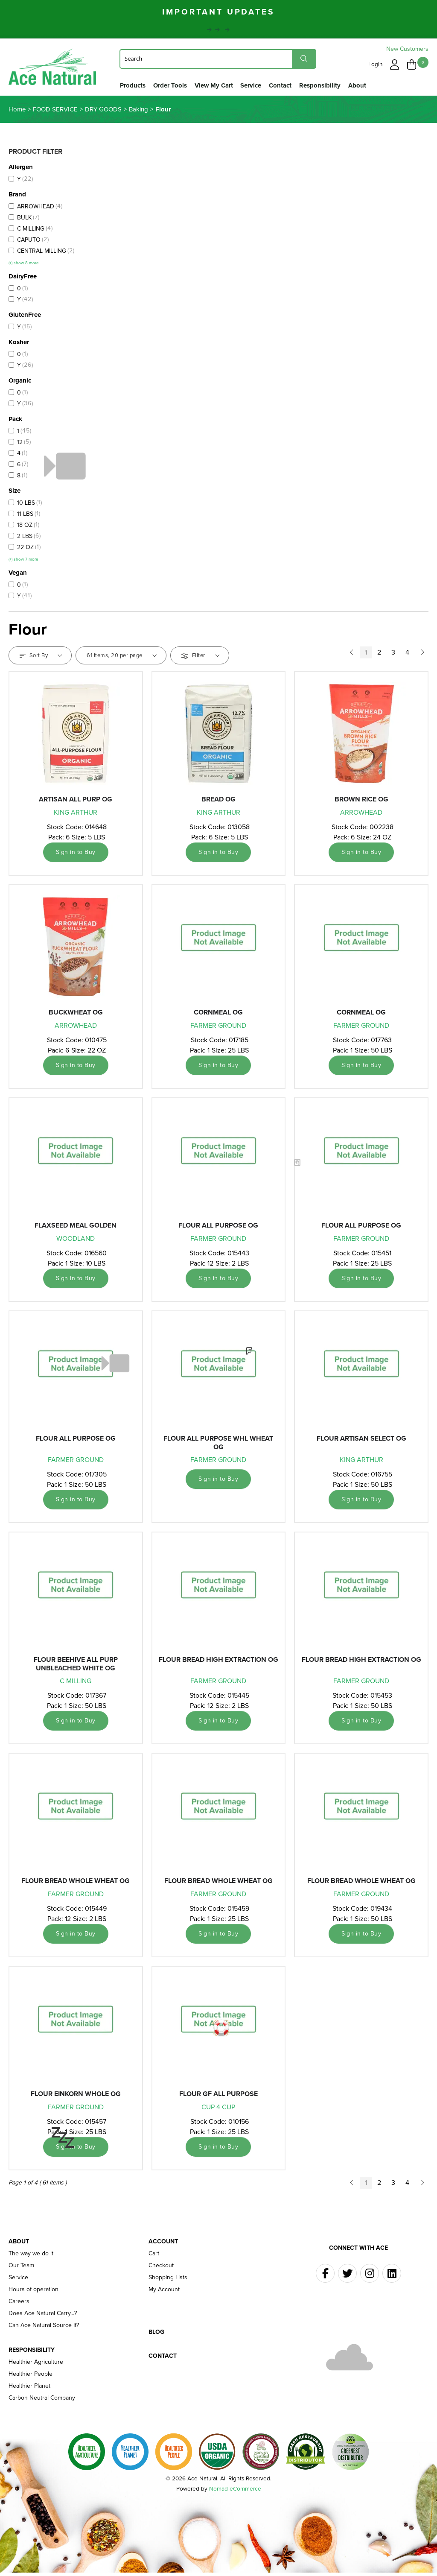  Describe the element at coordinates (249, 1351) in the screenshot. I see `connect your foursquare account` at that location.